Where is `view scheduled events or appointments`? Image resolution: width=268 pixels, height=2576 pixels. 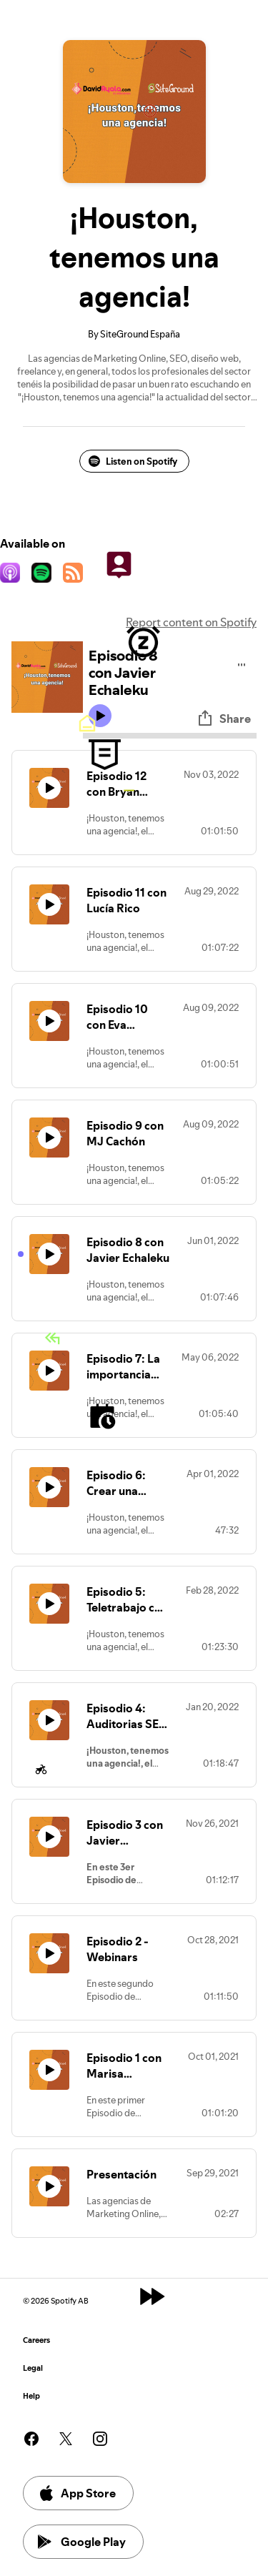
view scheduled events or appointments is located at coordinates (102, 1417).